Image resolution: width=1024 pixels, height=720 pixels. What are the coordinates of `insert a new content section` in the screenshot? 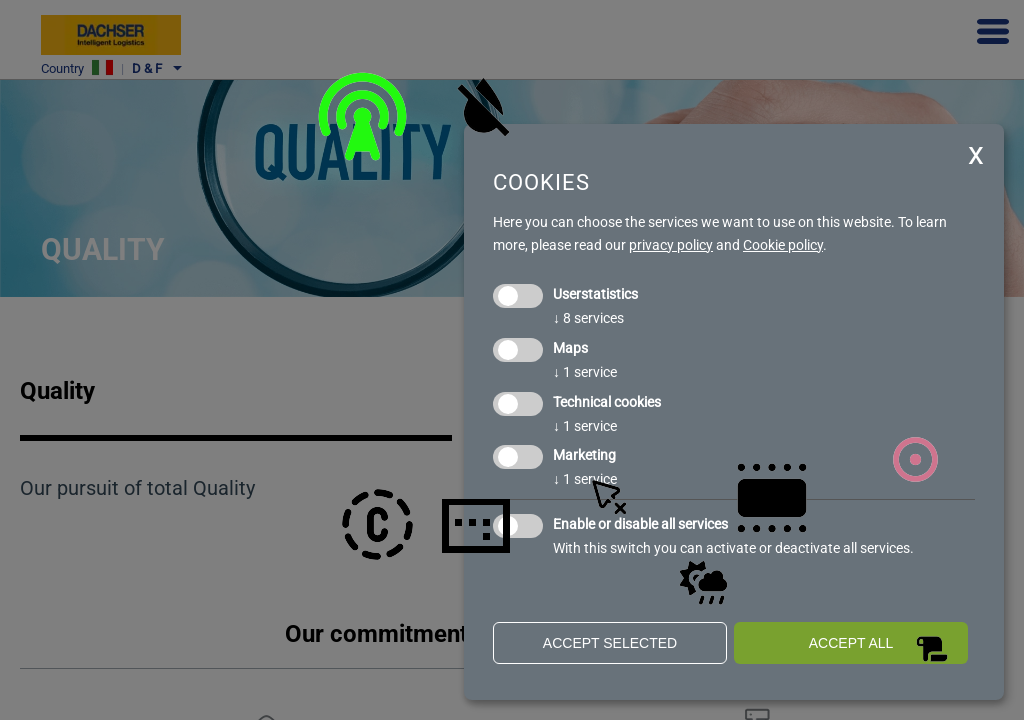 It's located at (772, 498).